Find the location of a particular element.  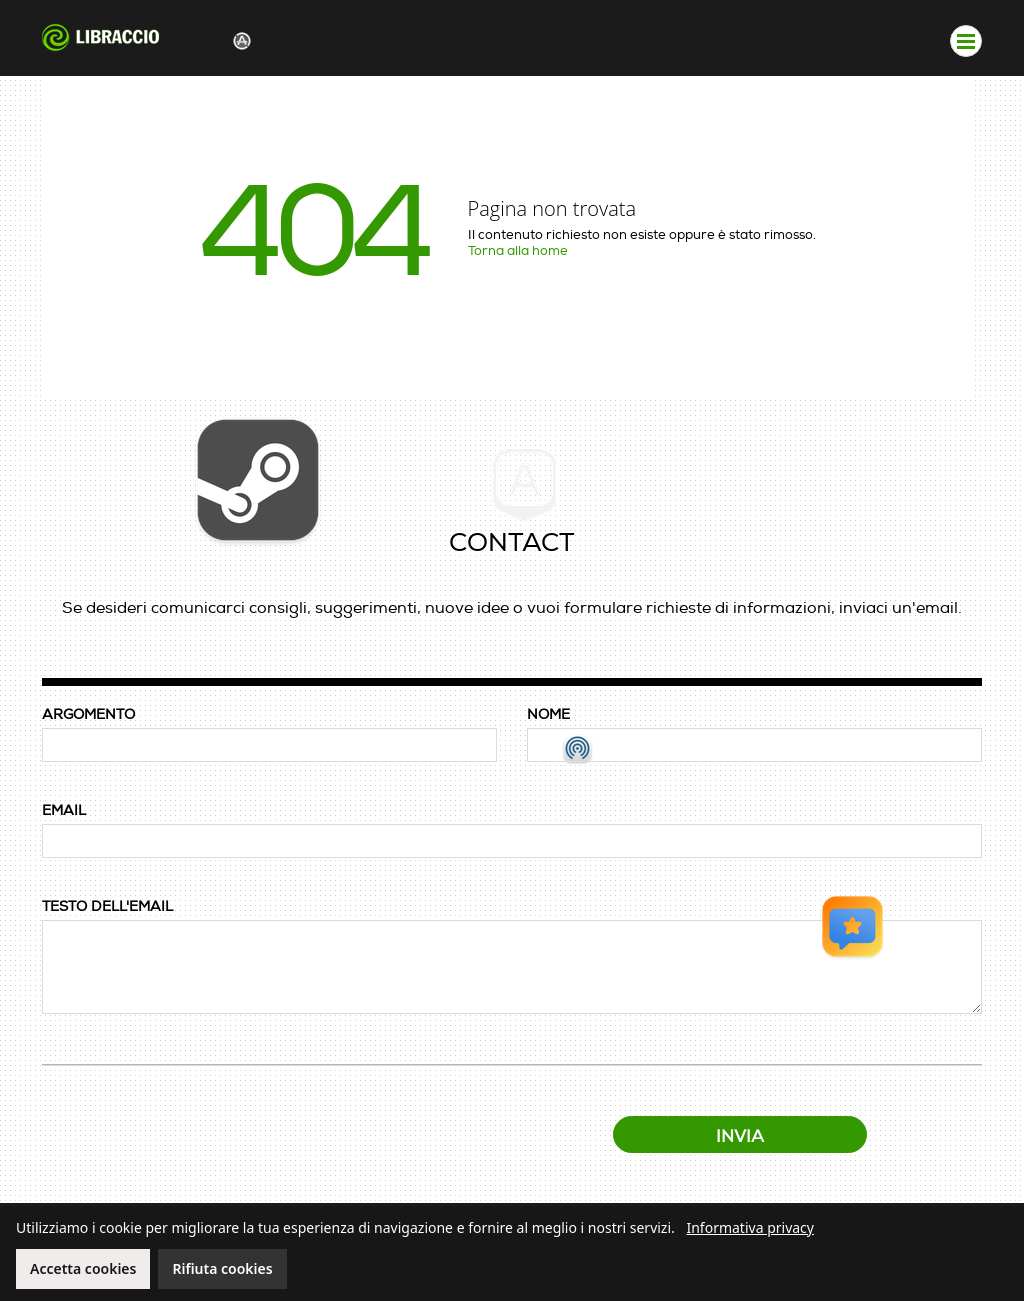

indicates caps lock is currently enabled is located at coordinates (524, 485).